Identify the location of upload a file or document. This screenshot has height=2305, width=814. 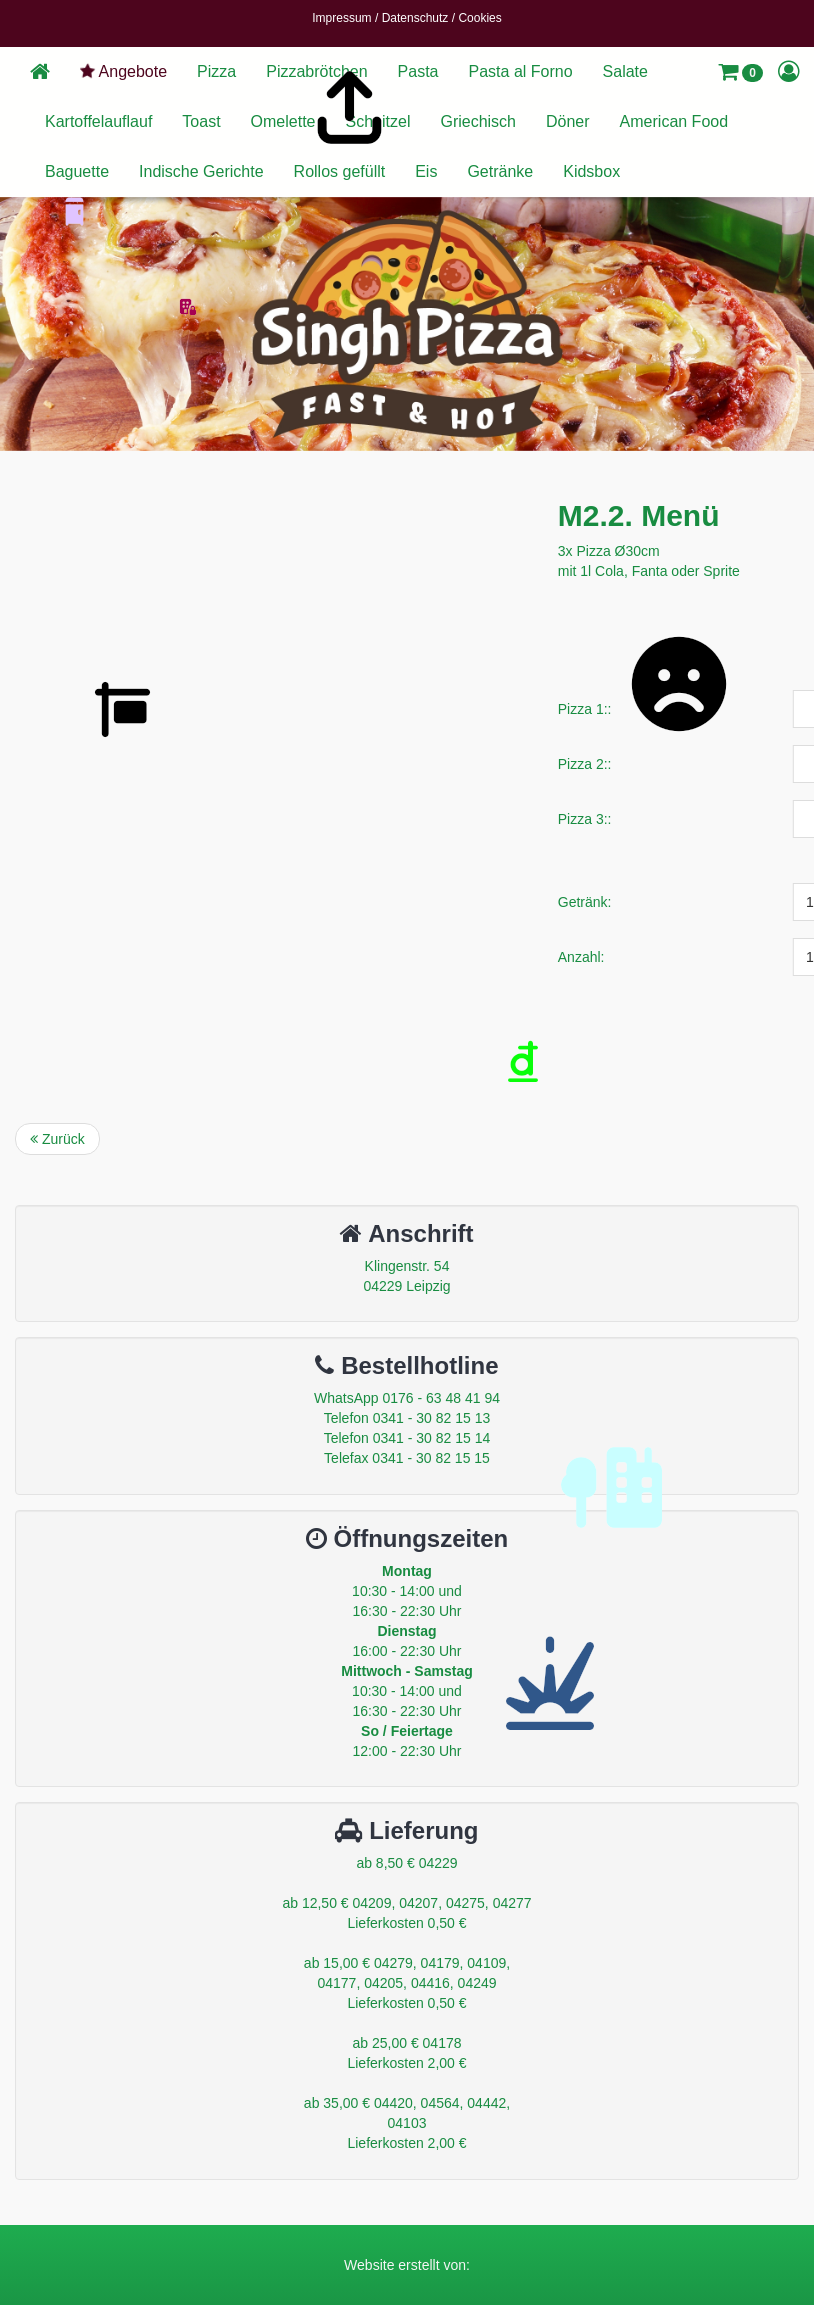
(349, 107).